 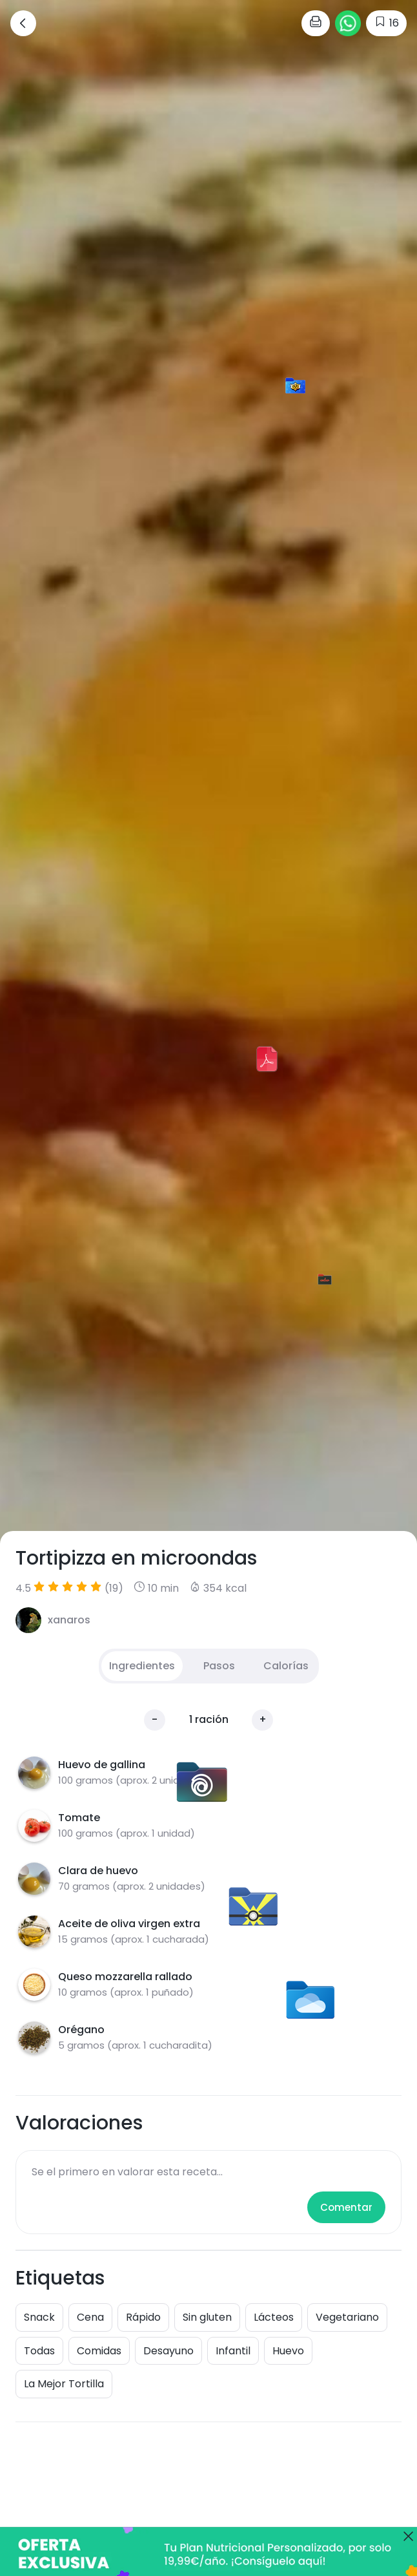 What do you see at coordinates (201, 1783) in the screenshot?
I see `open ubisoft connect game files folder` at bounding box center [201, 1783].